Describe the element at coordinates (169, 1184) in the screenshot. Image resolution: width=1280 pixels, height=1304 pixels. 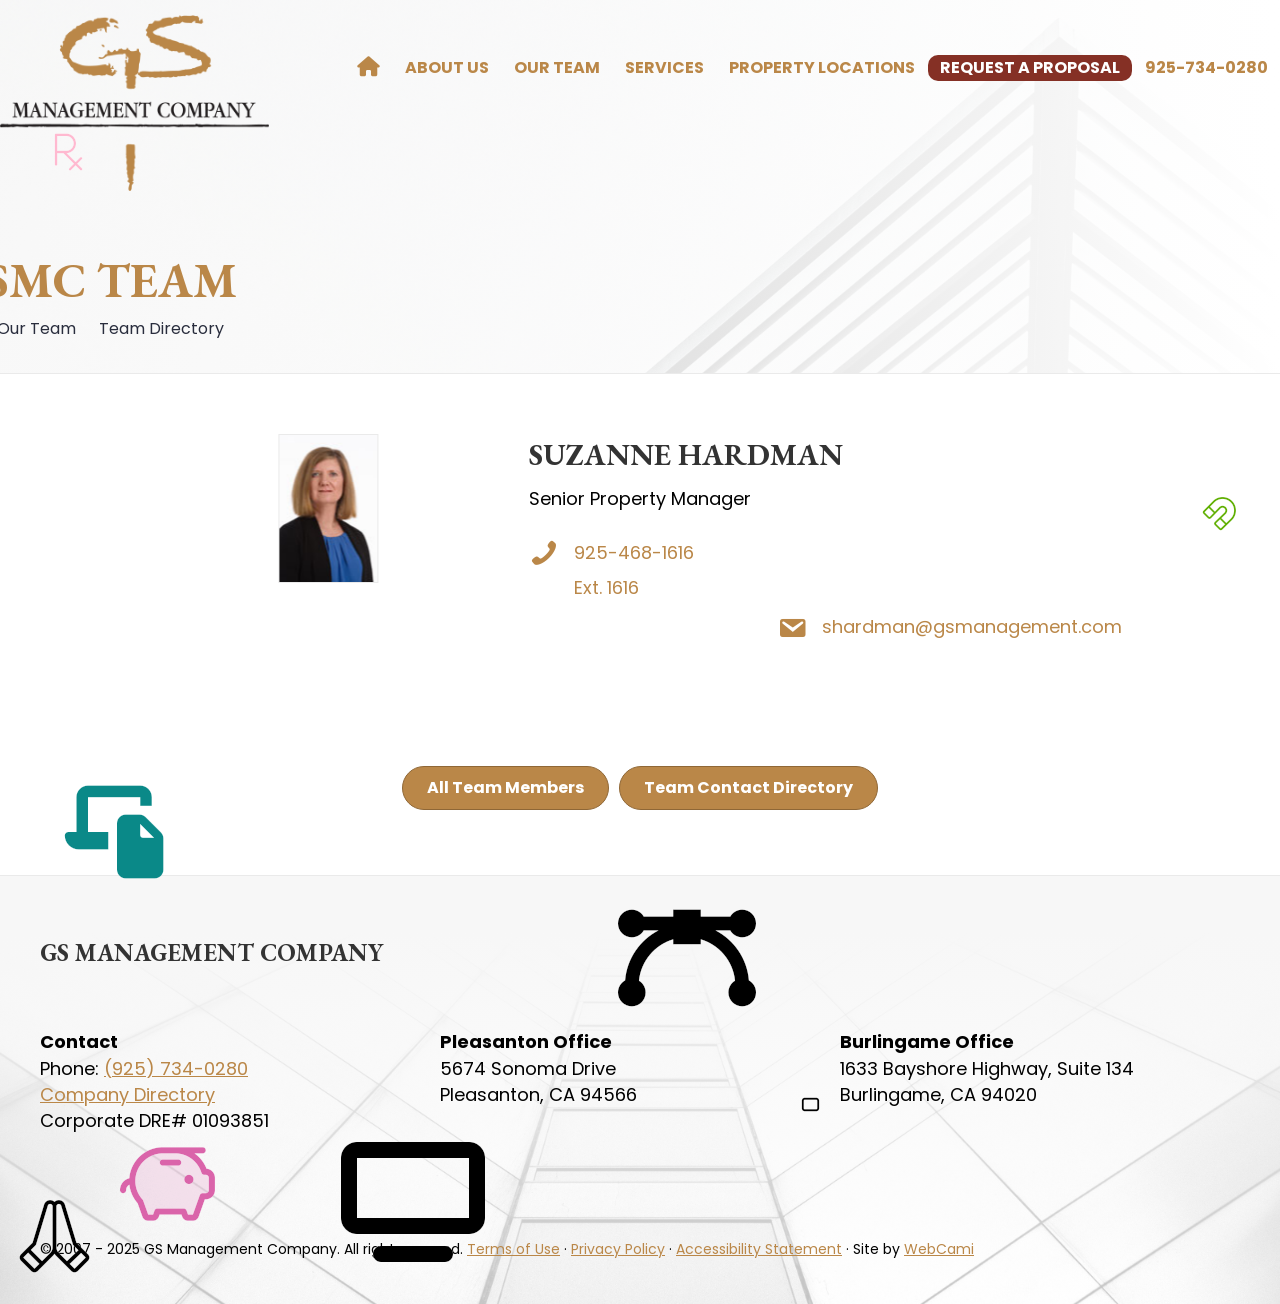
I see `access savings or budget features` at that location.